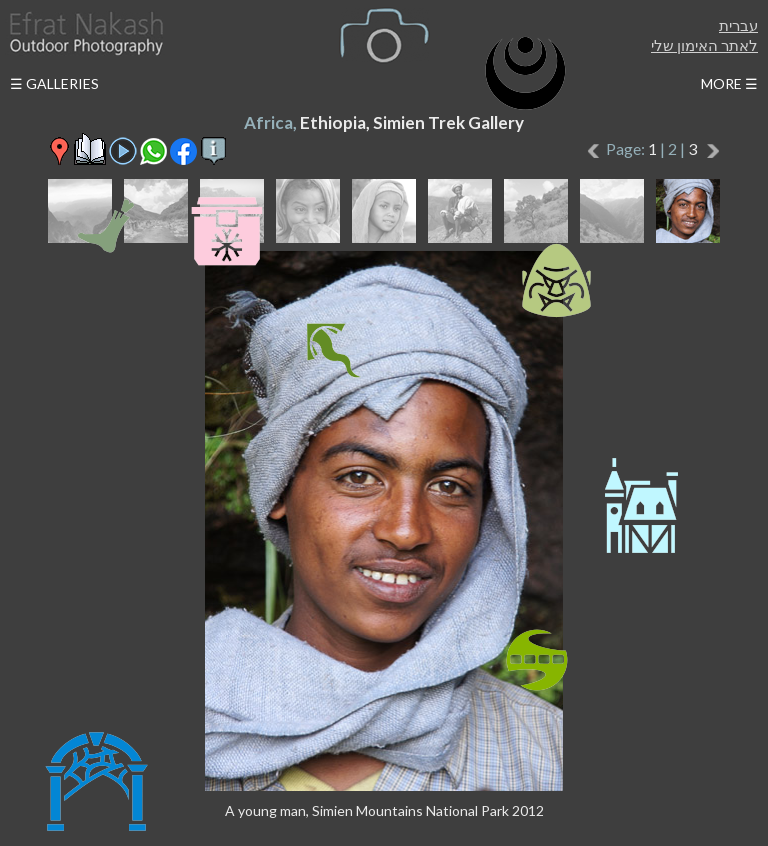 The image size is (768, 846). What do you see at coordinates (96, 781) in the screenshot?
I see `enter a dungeon or underground area` at bounding box center [96, 781].